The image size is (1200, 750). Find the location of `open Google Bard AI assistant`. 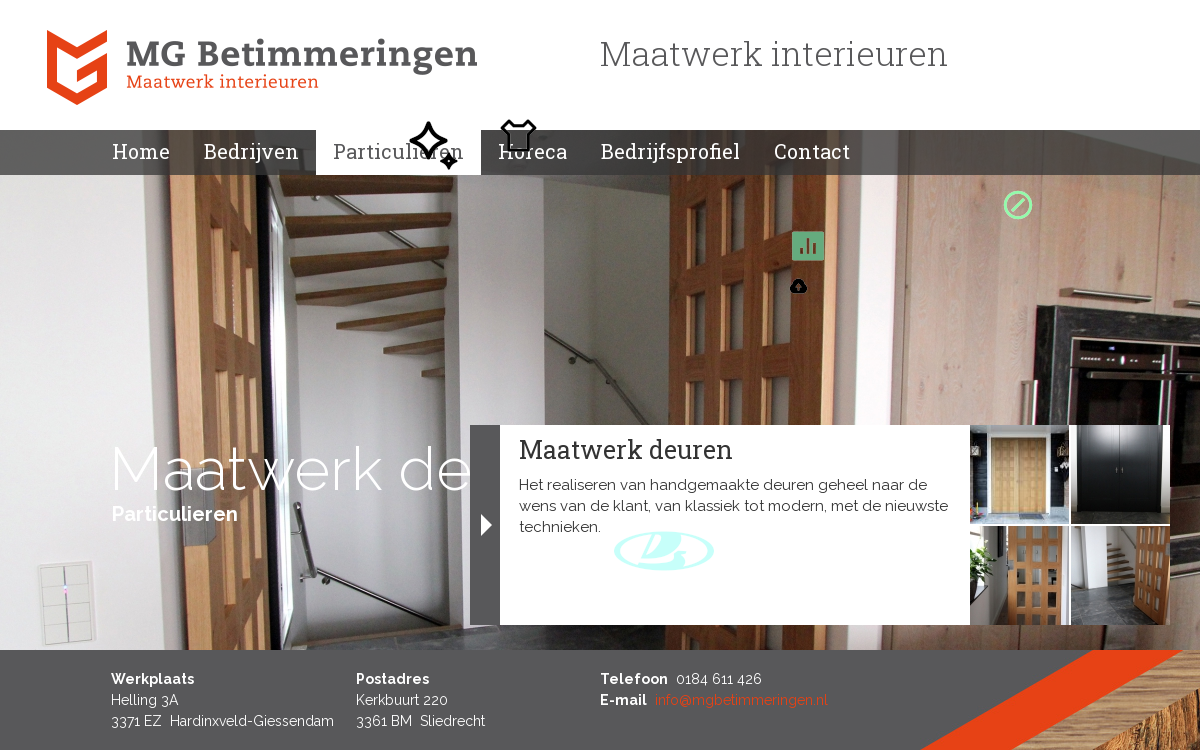

open Google Bard AI assistant is located at coordinates (433, 145).